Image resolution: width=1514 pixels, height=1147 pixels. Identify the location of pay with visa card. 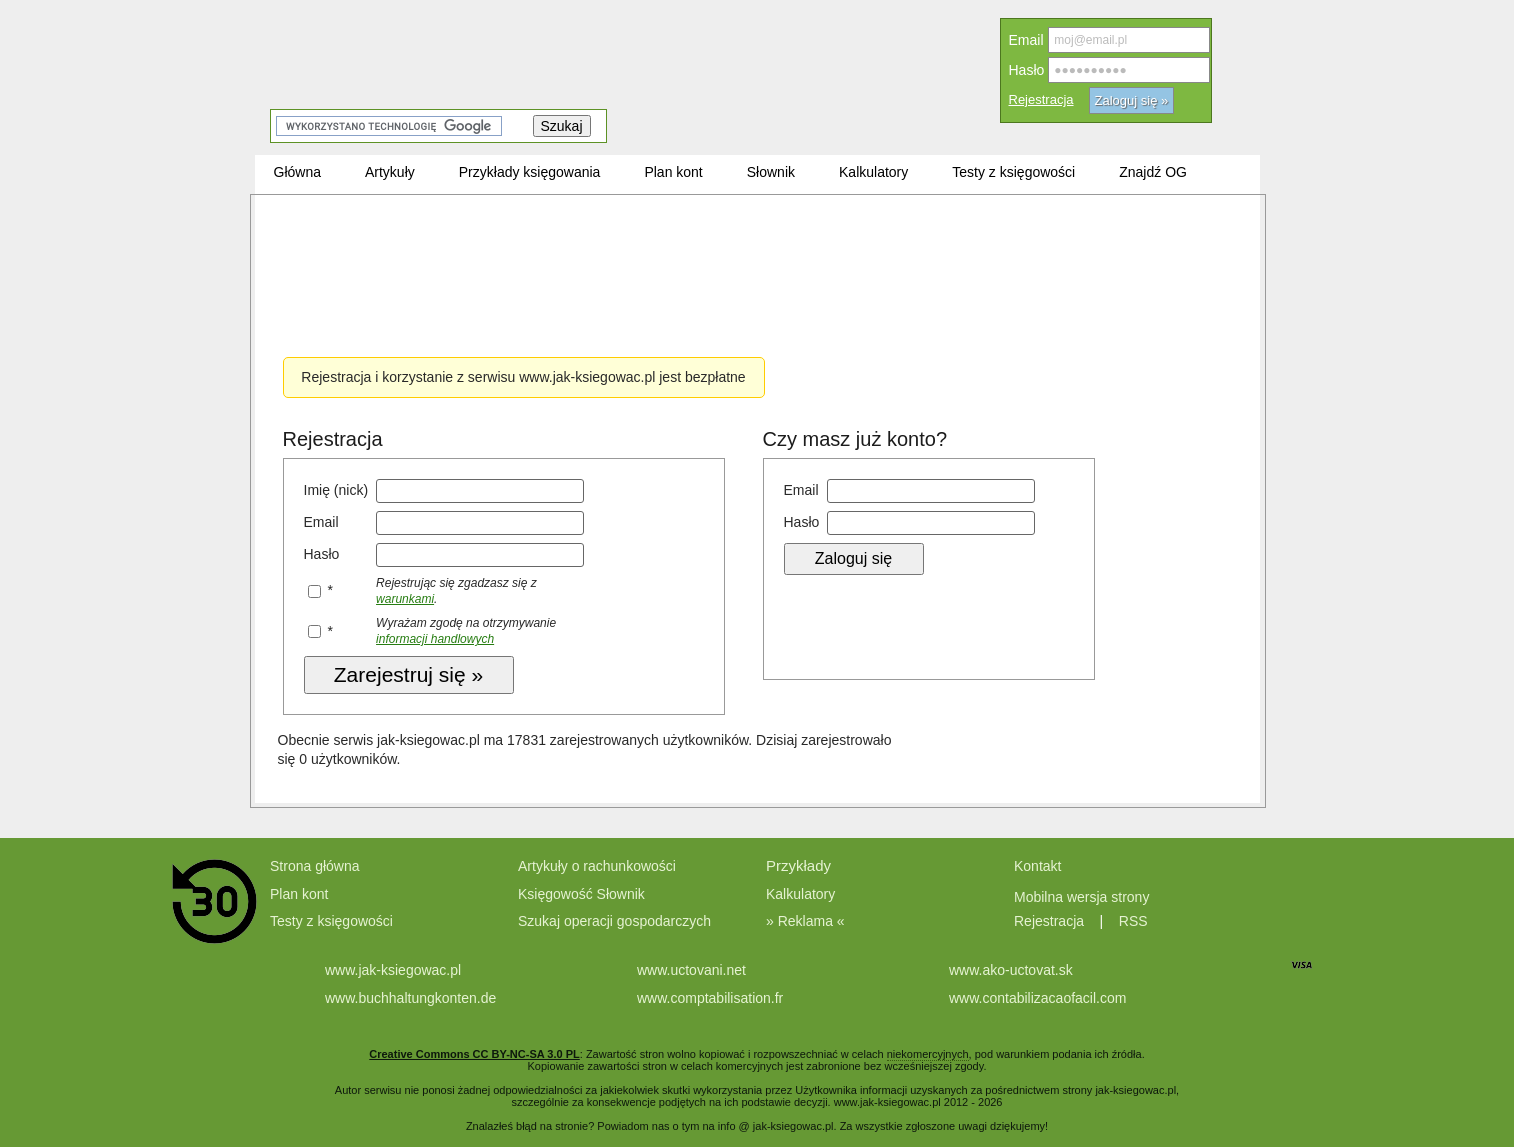
(1301, 965).